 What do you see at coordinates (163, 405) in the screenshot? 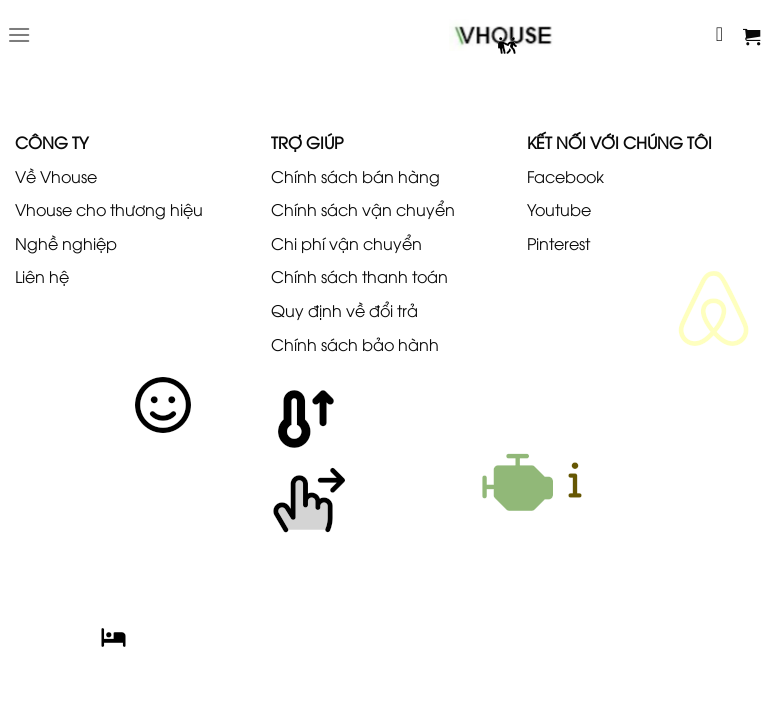
I see `add an emoji or reaction` at bounding box center [163, 405].